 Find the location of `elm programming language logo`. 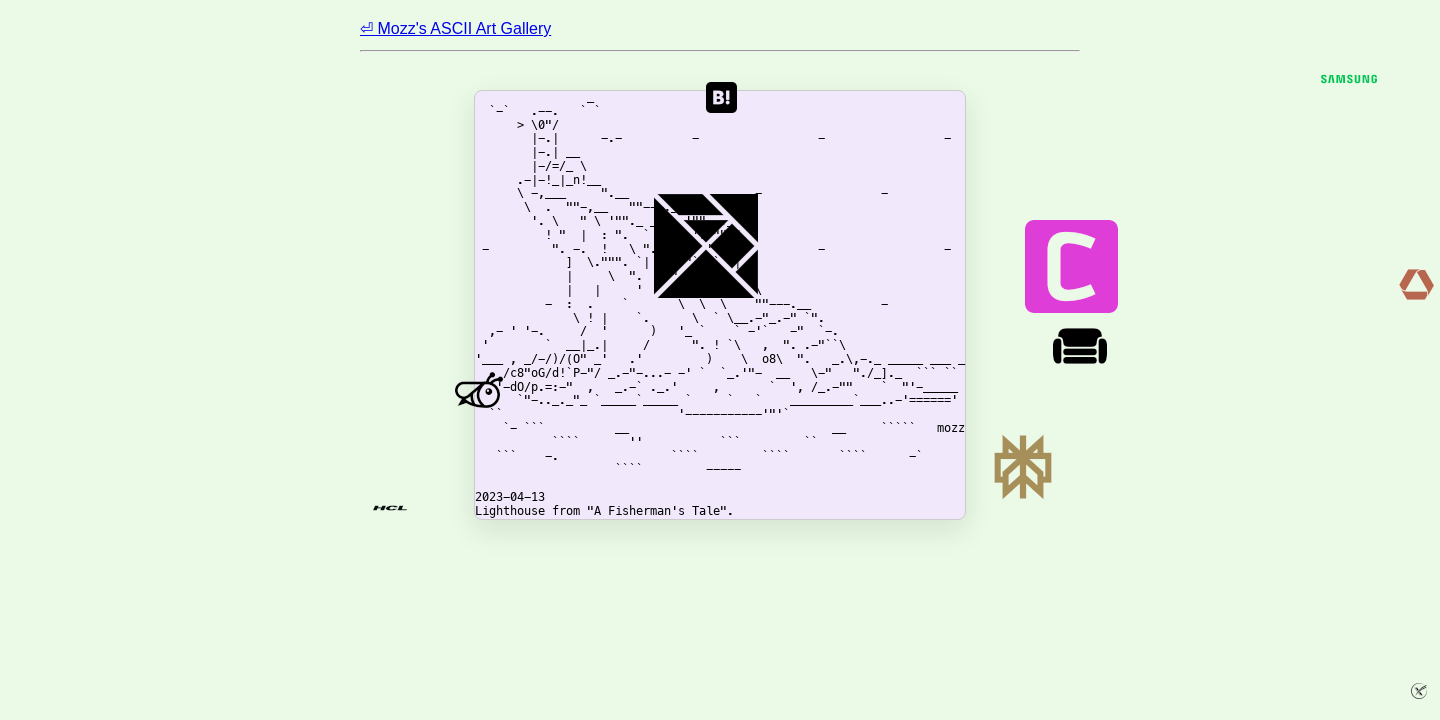

elm programming language logo is located at coordinates (706, 246).